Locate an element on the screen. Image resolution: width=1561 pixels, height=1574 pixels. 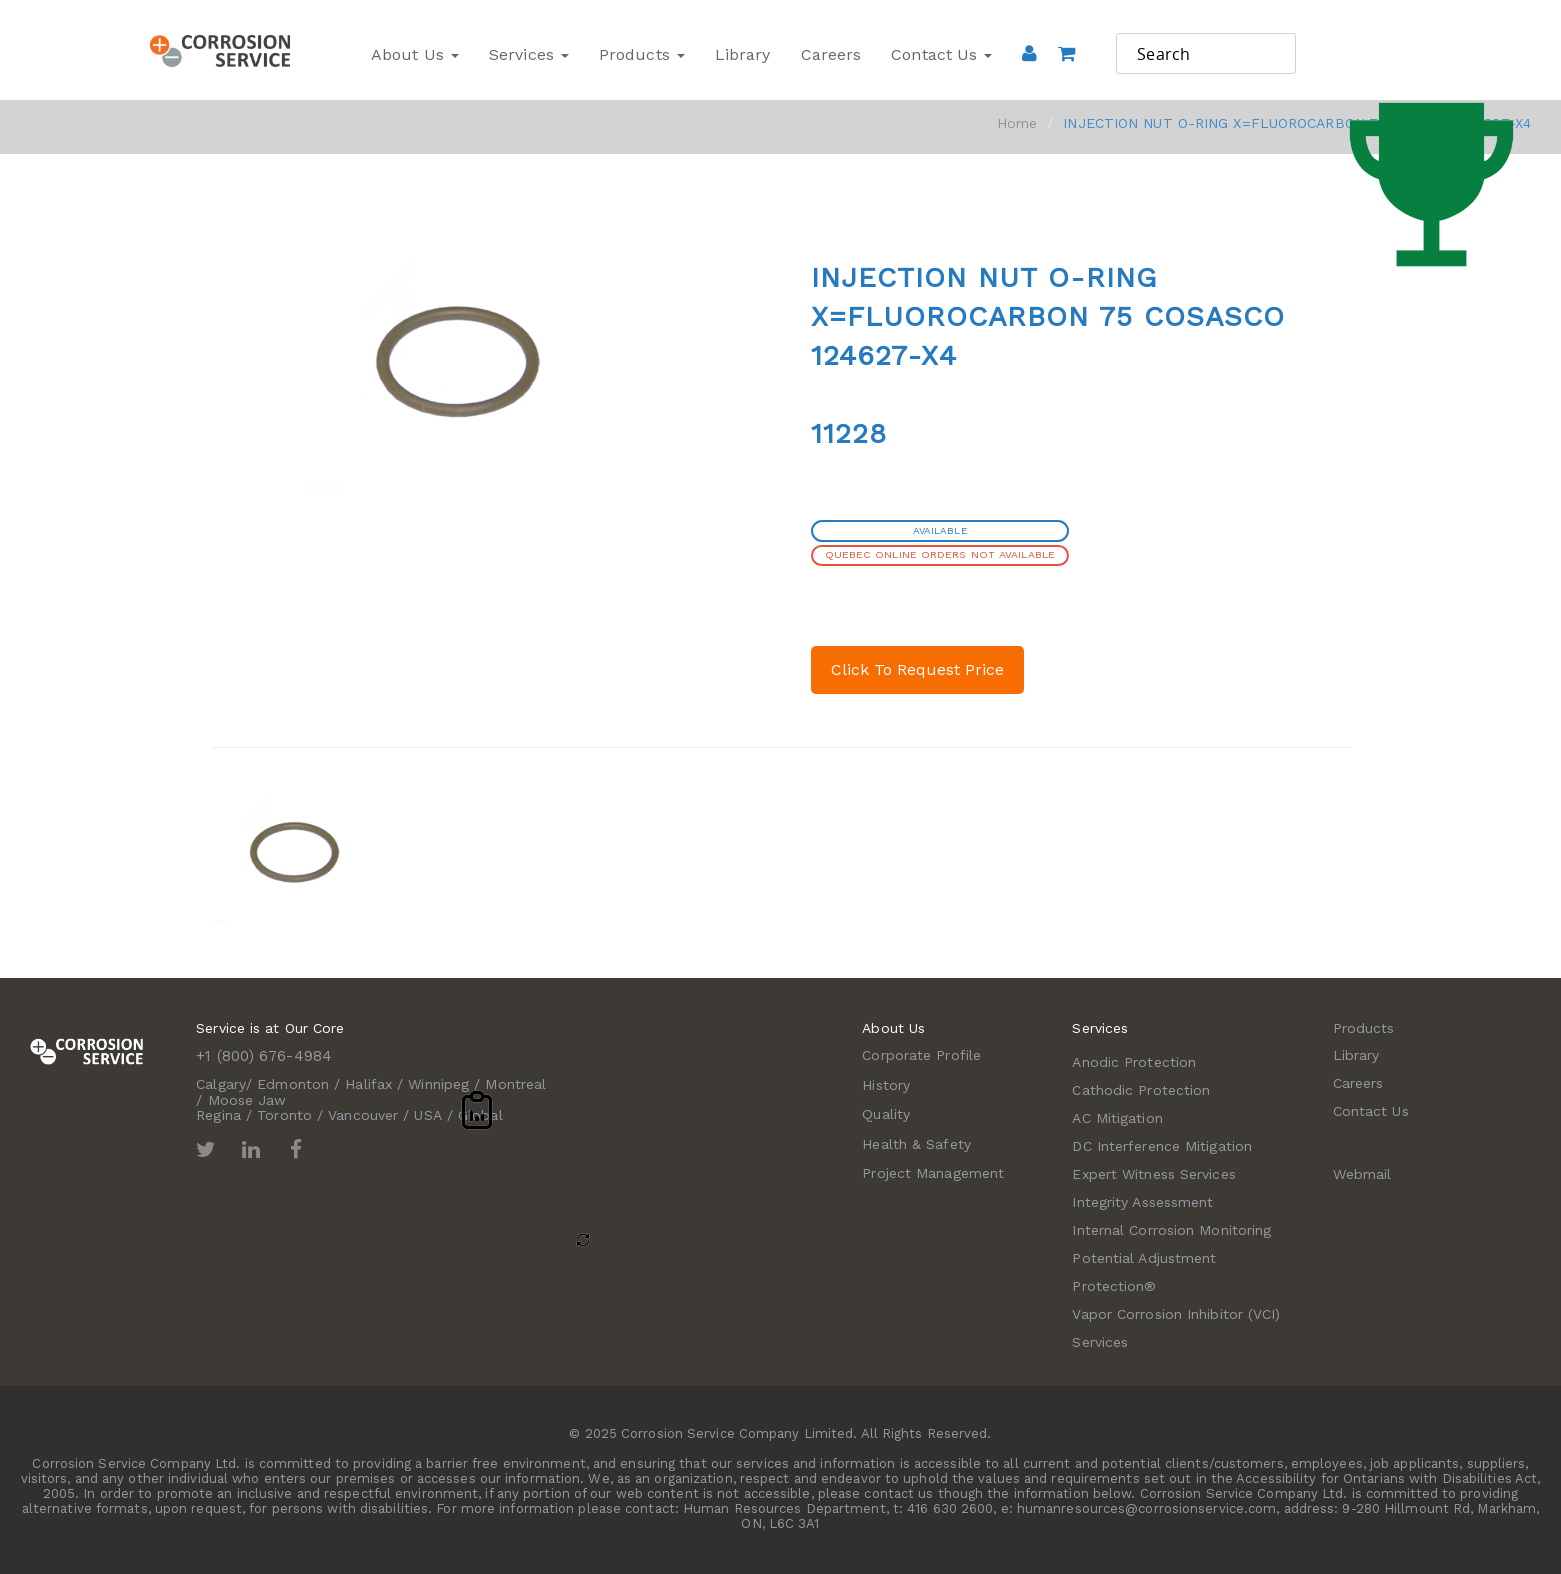
sync or refresh content is located at coordinates (583, 1240).